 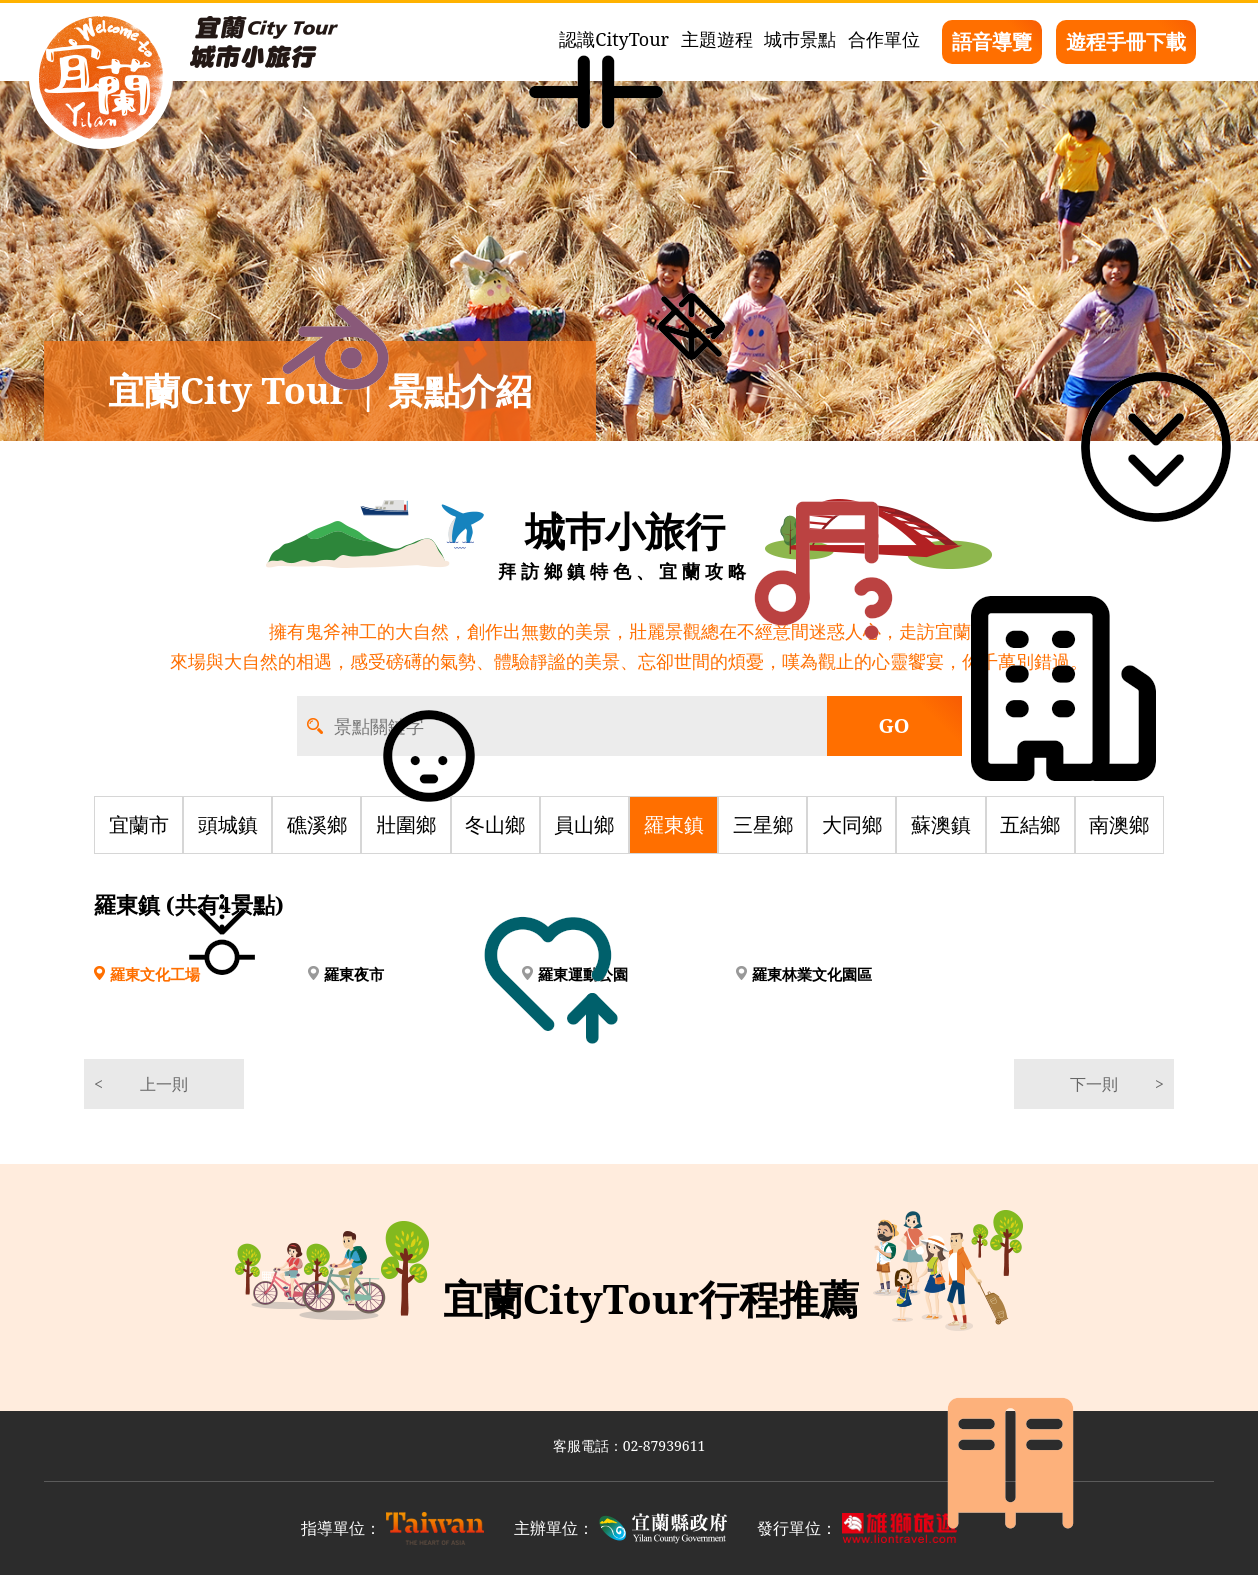 I want to click on open blender 3d modeling software, so click(x=335, y=347).